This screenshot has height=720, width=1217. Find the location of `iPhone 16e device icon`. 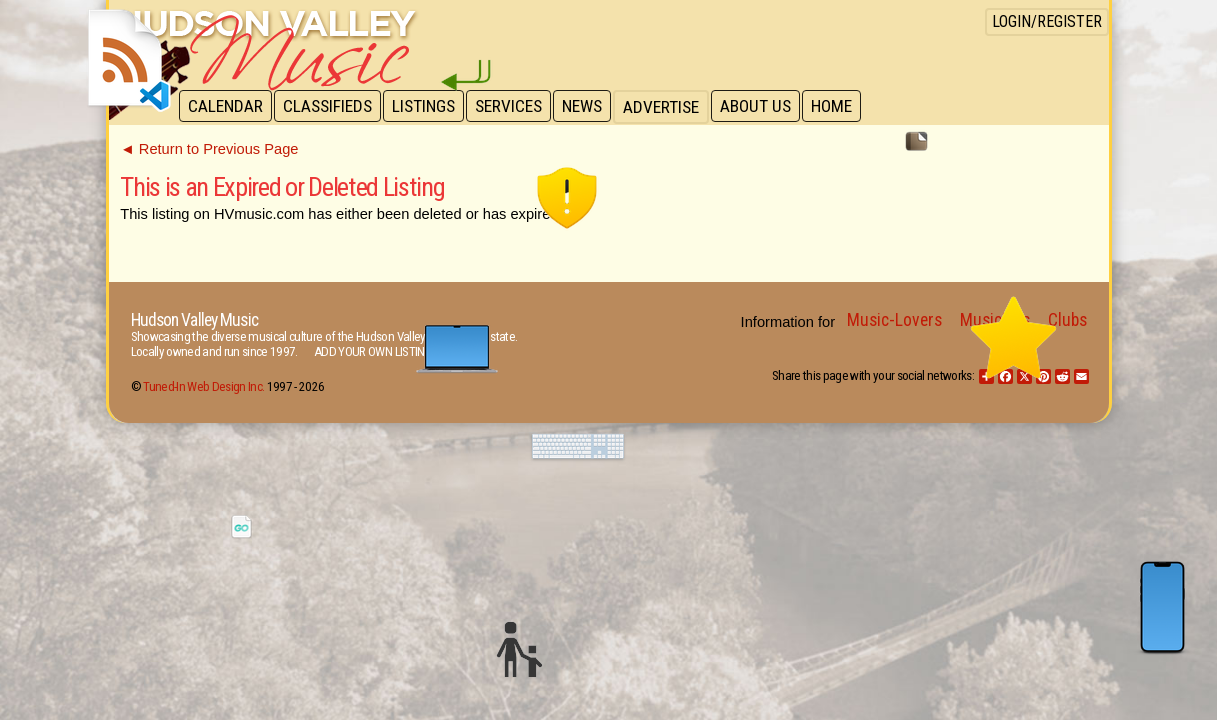

iPhone 16e device icon is located at coordinates (1162, 608).